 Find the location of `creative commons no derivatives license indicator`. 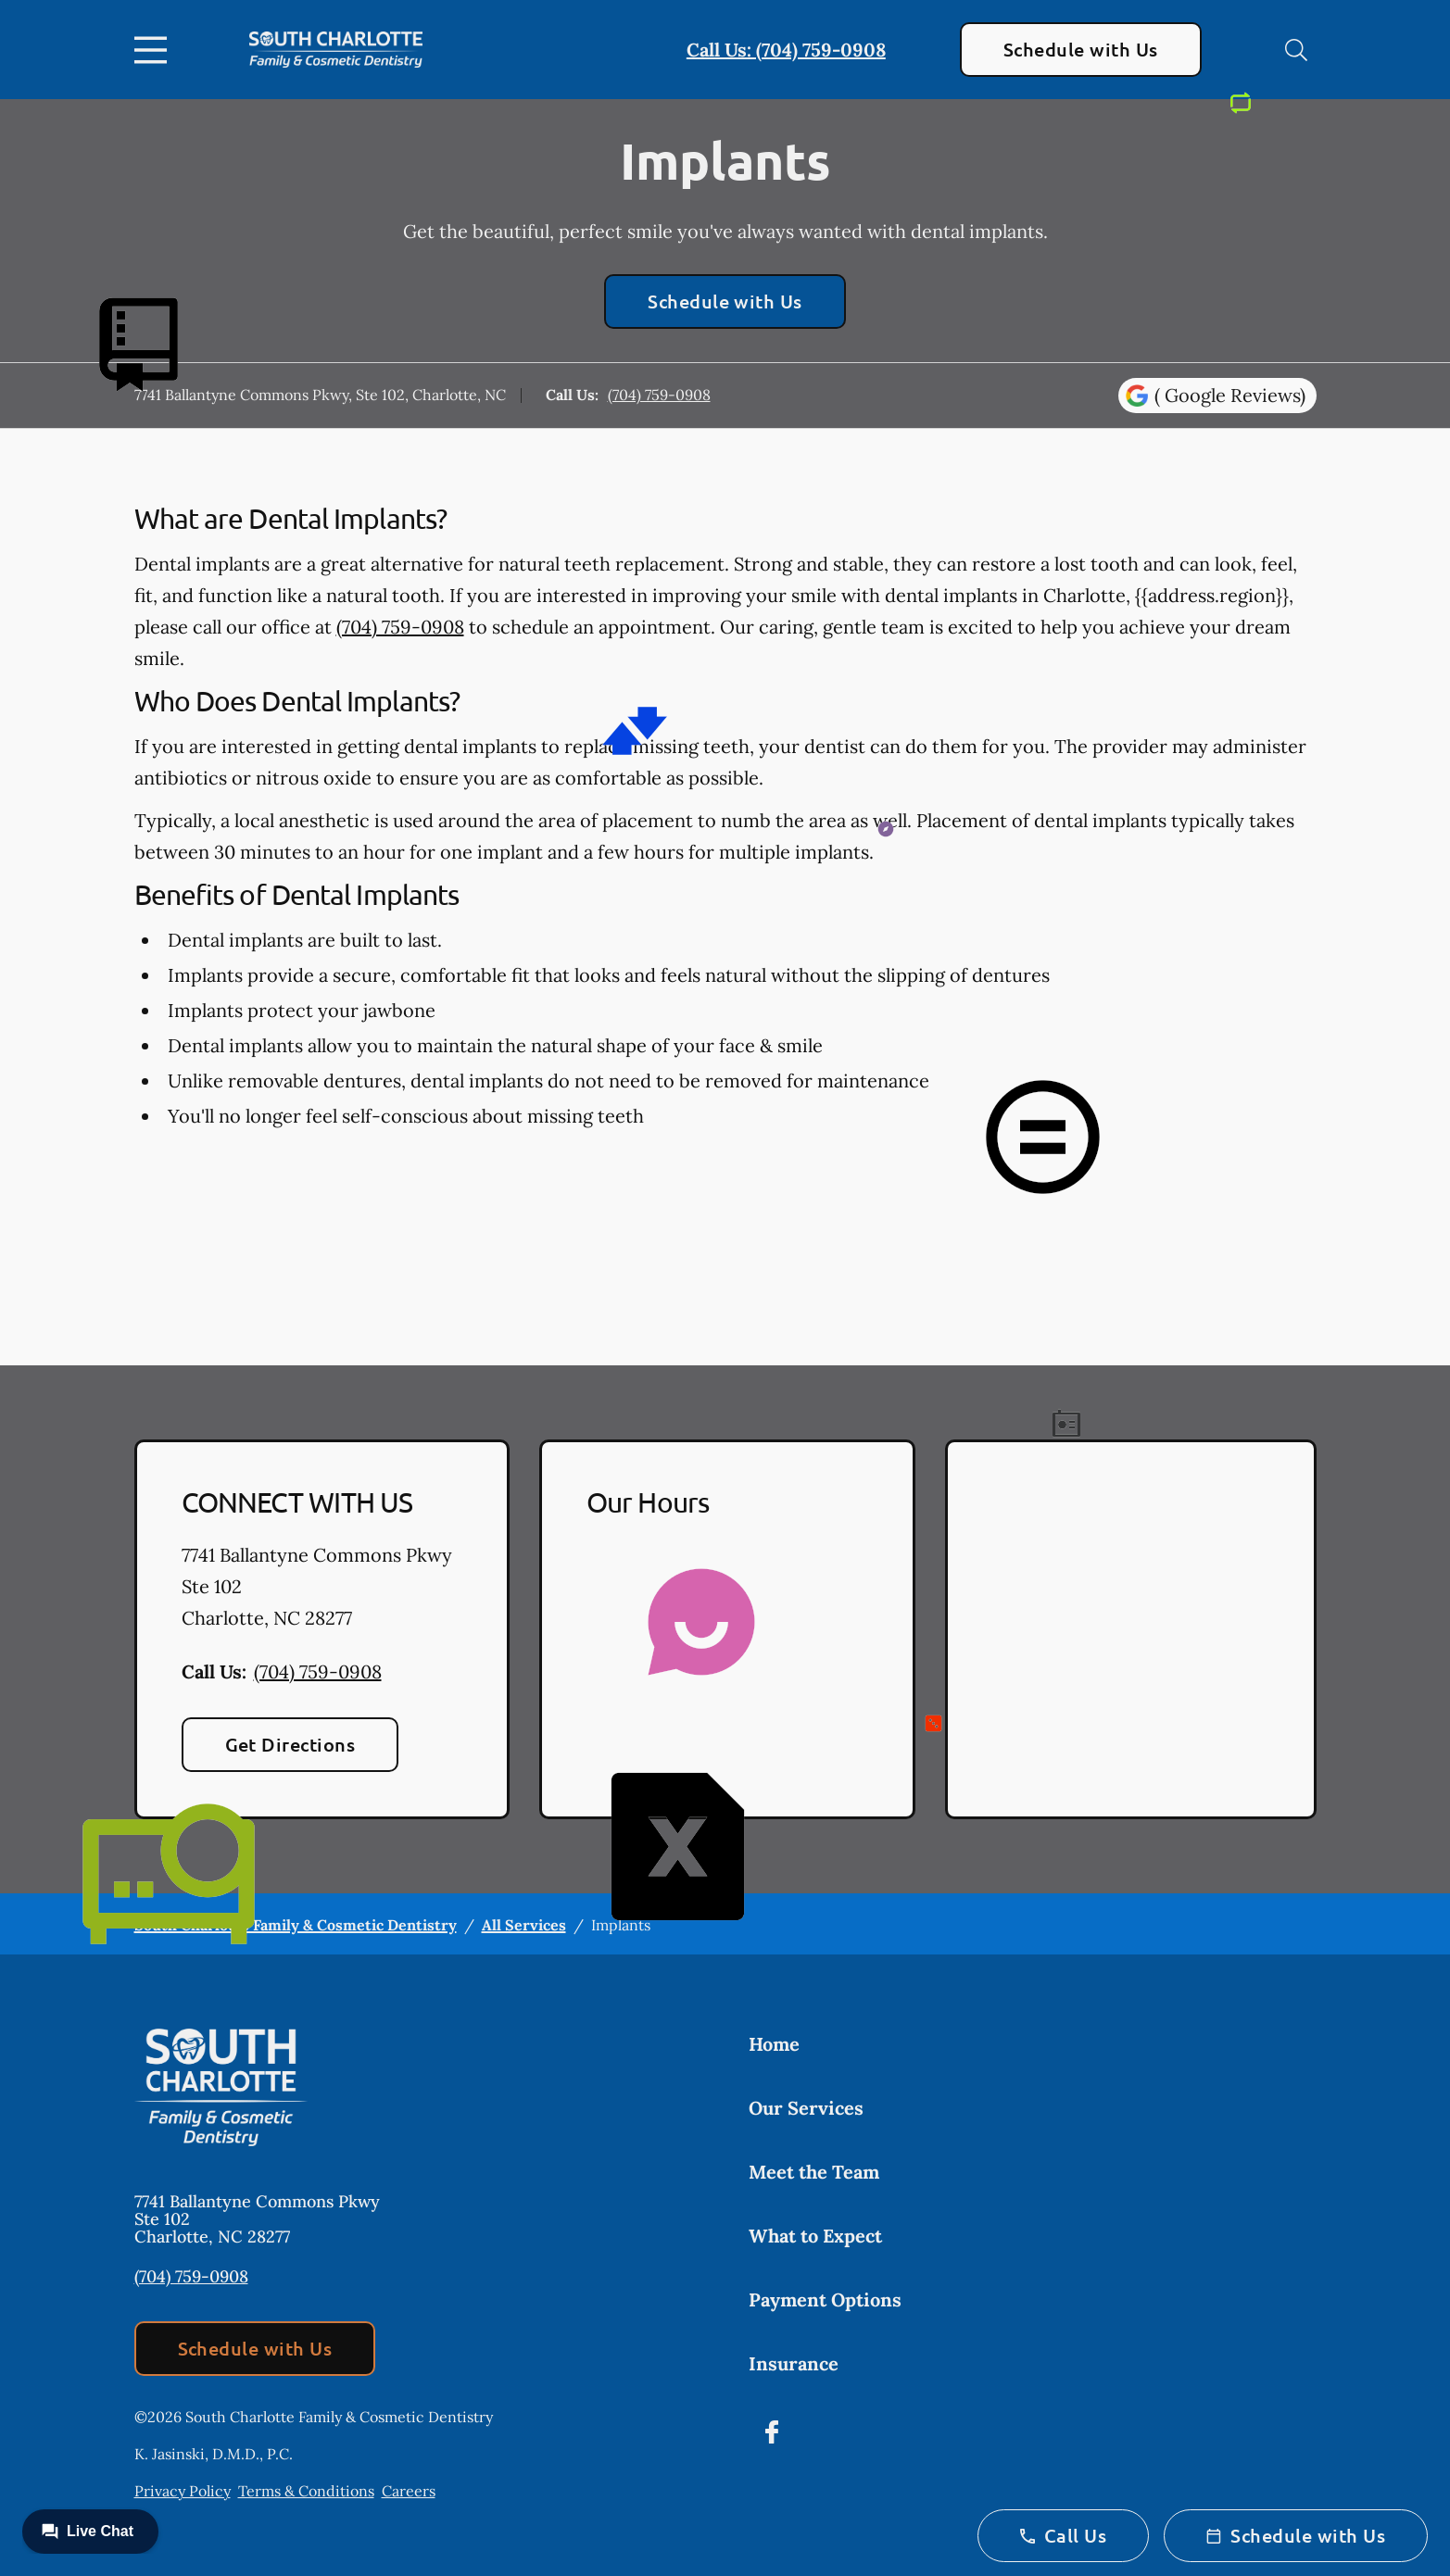

creative commons no derivatives license indicator is located at coordinates (1042, 1137).